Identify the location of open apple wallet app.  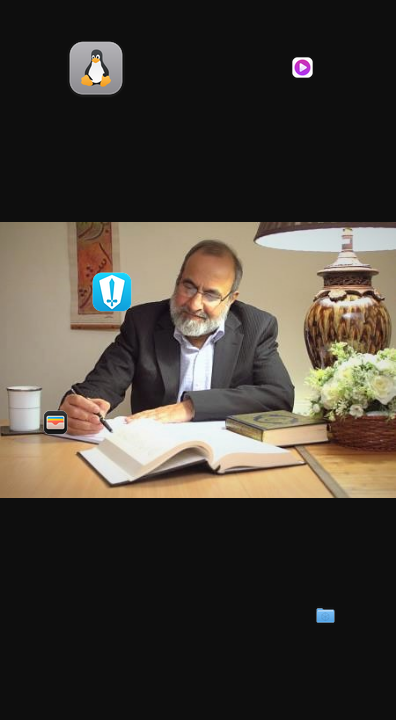
(55, 422).